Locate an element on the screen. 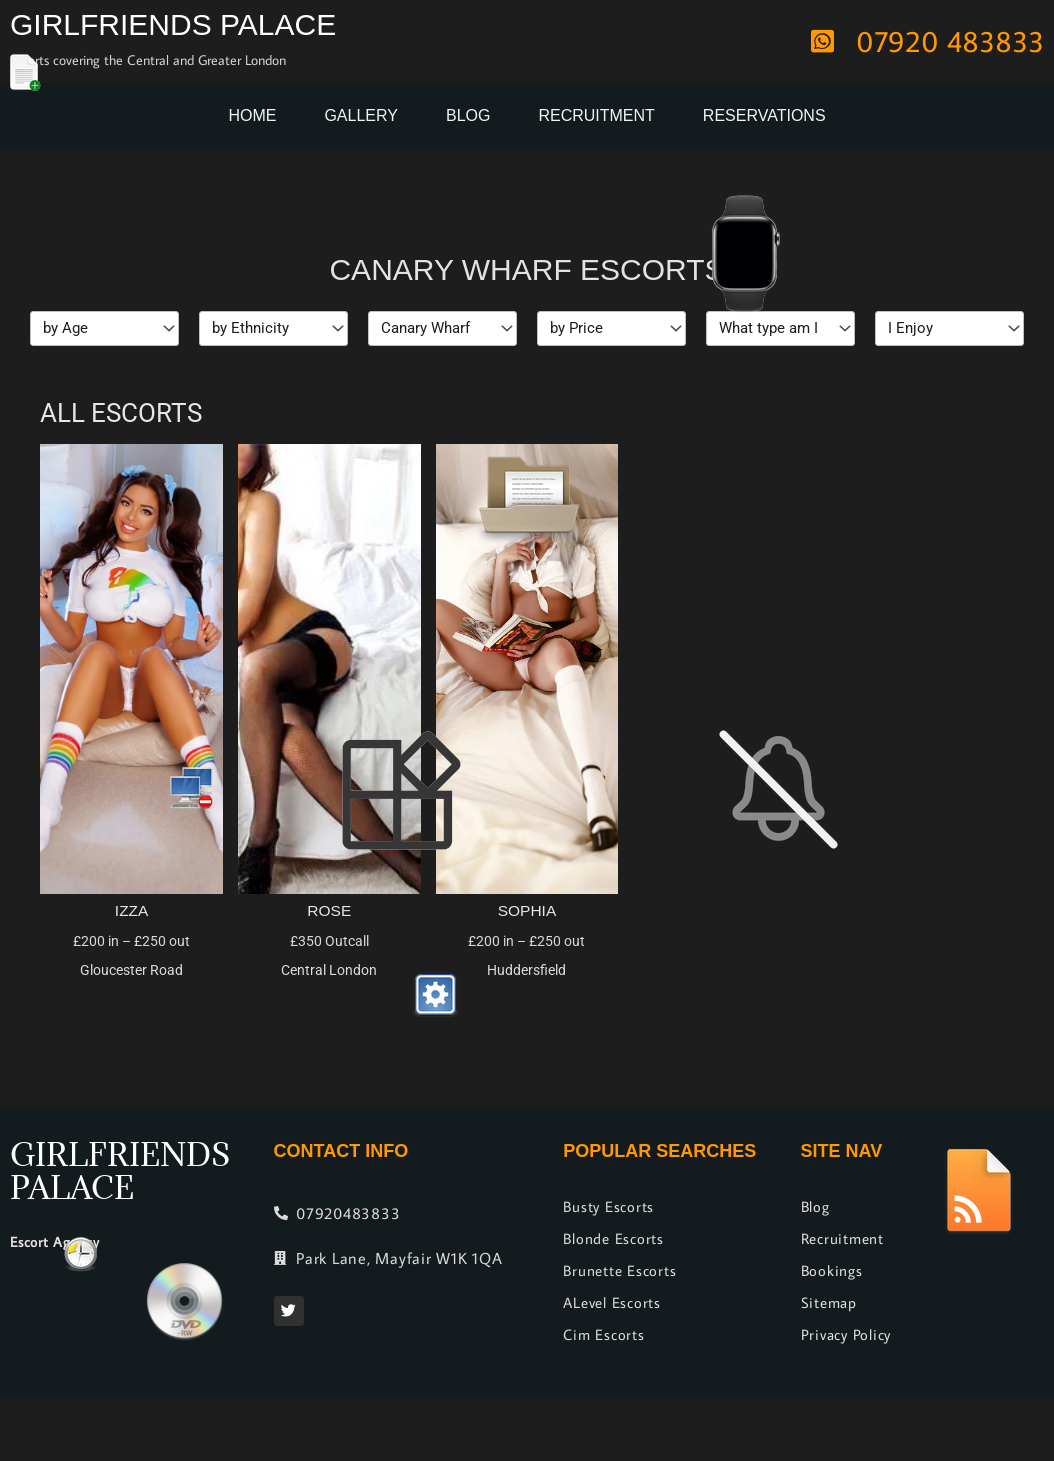  open an existing document or file is located at coordinates (528, 499).